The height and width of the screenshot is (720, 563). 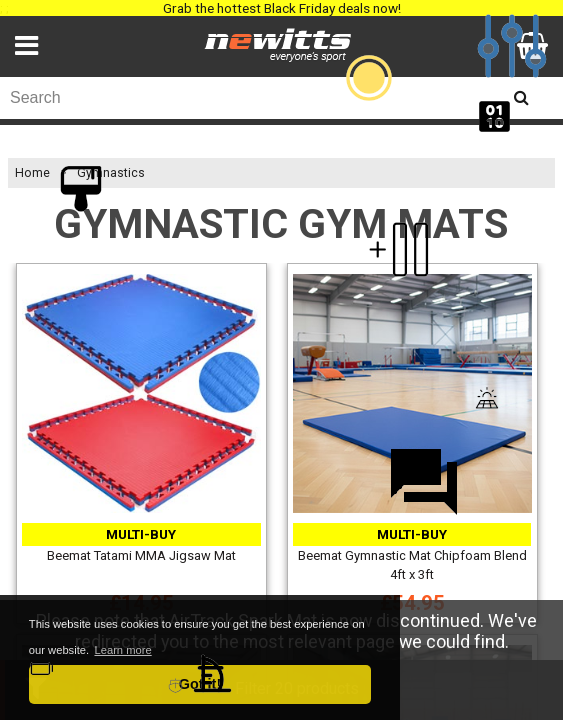 I want to click on view solar energy status, so click(x=487, y=399).